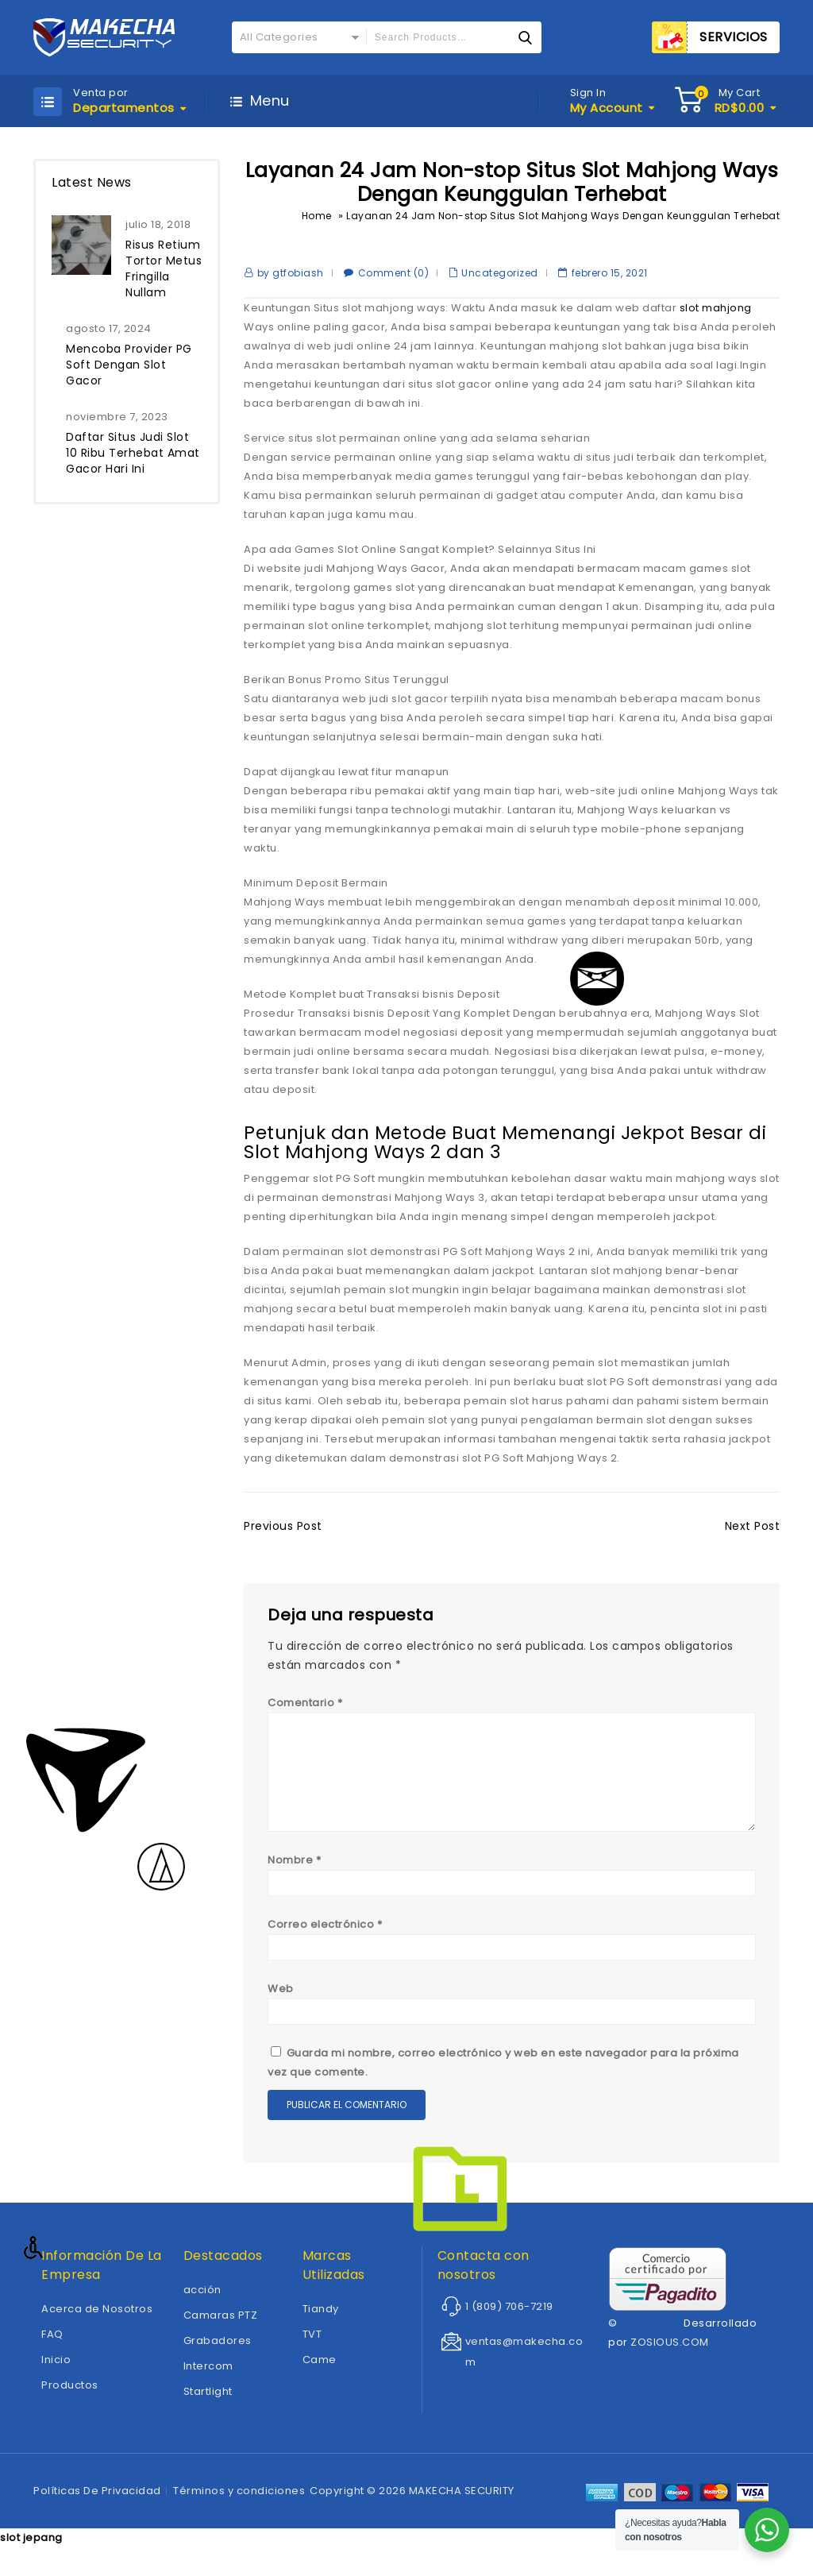 The height and width of the screenshot is (2576, 813). Describe the element at coordinates (597, 979) in the screenshot. I see `open invoice ninja app` at that location.